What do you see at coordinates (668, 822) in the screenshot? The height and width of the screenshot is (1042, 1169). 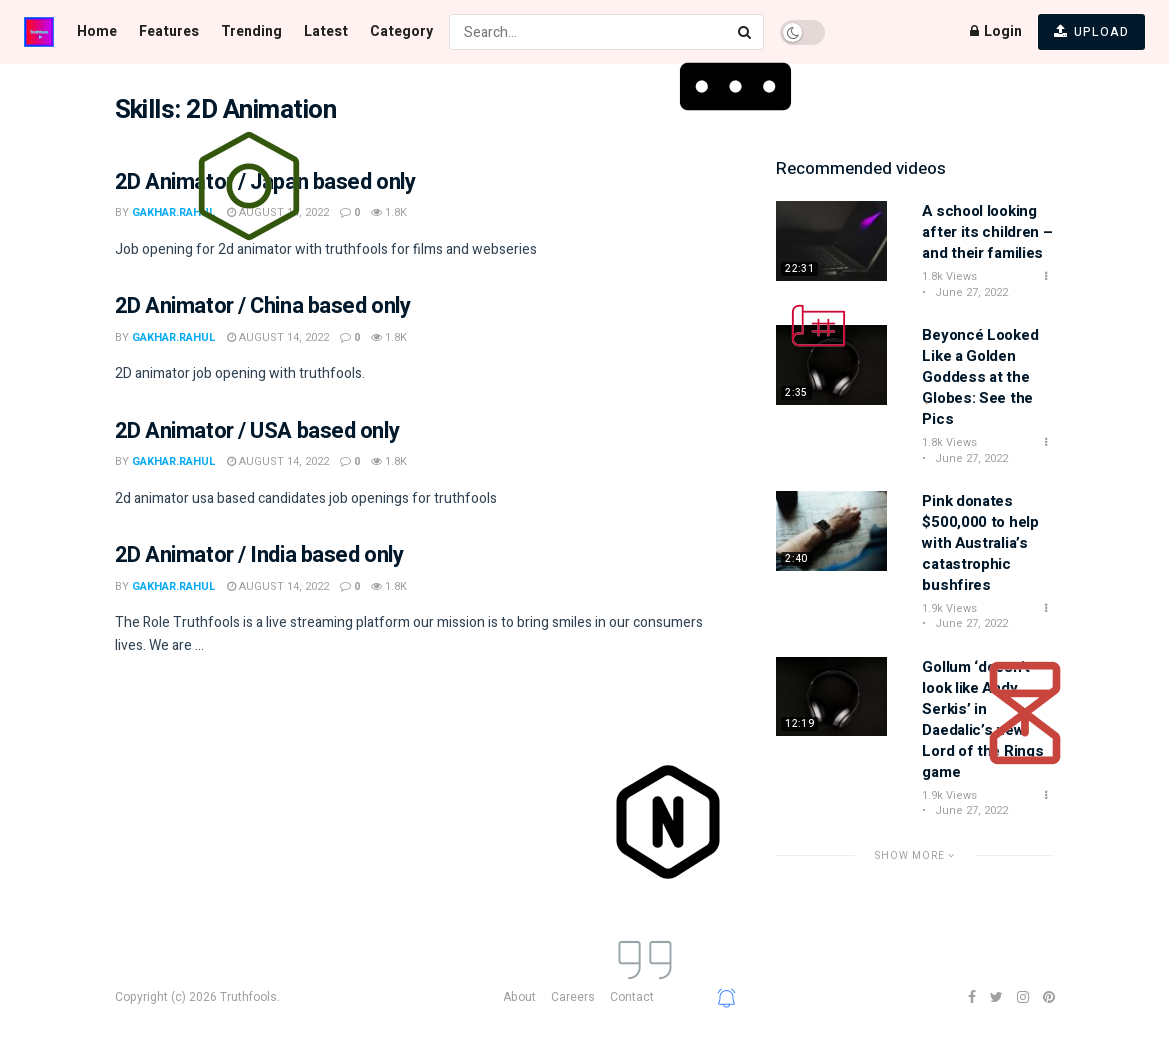 I see `indicates a node or network element` at bounding box center [668, 822].